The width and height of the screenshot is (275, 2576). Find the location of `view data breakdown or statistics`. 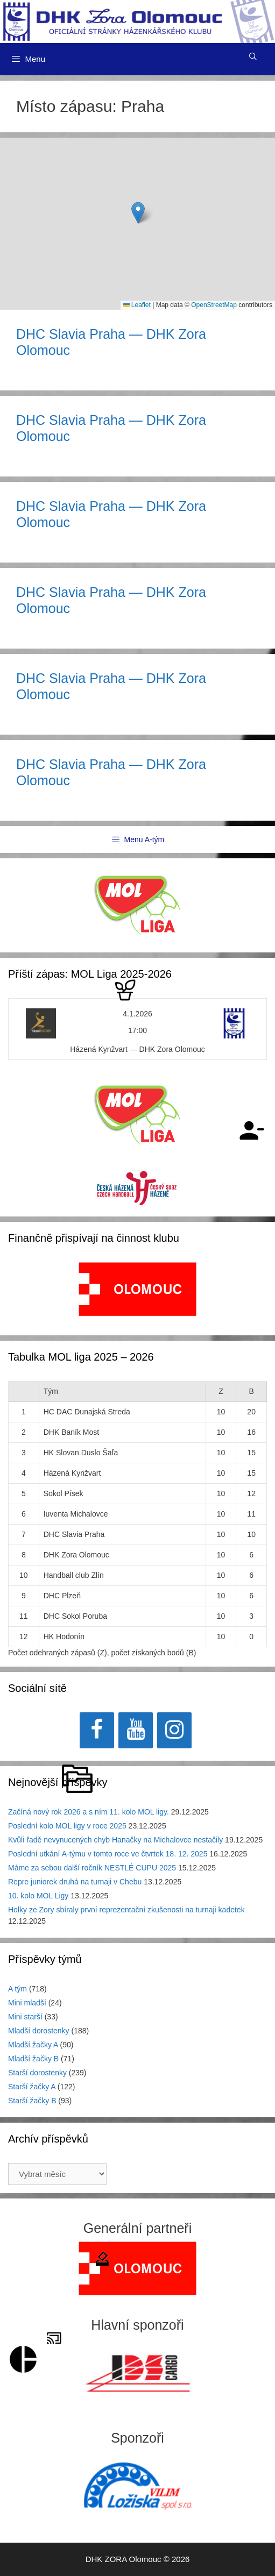

view data breakdown or statistics is located at coordinates (23, 2359).